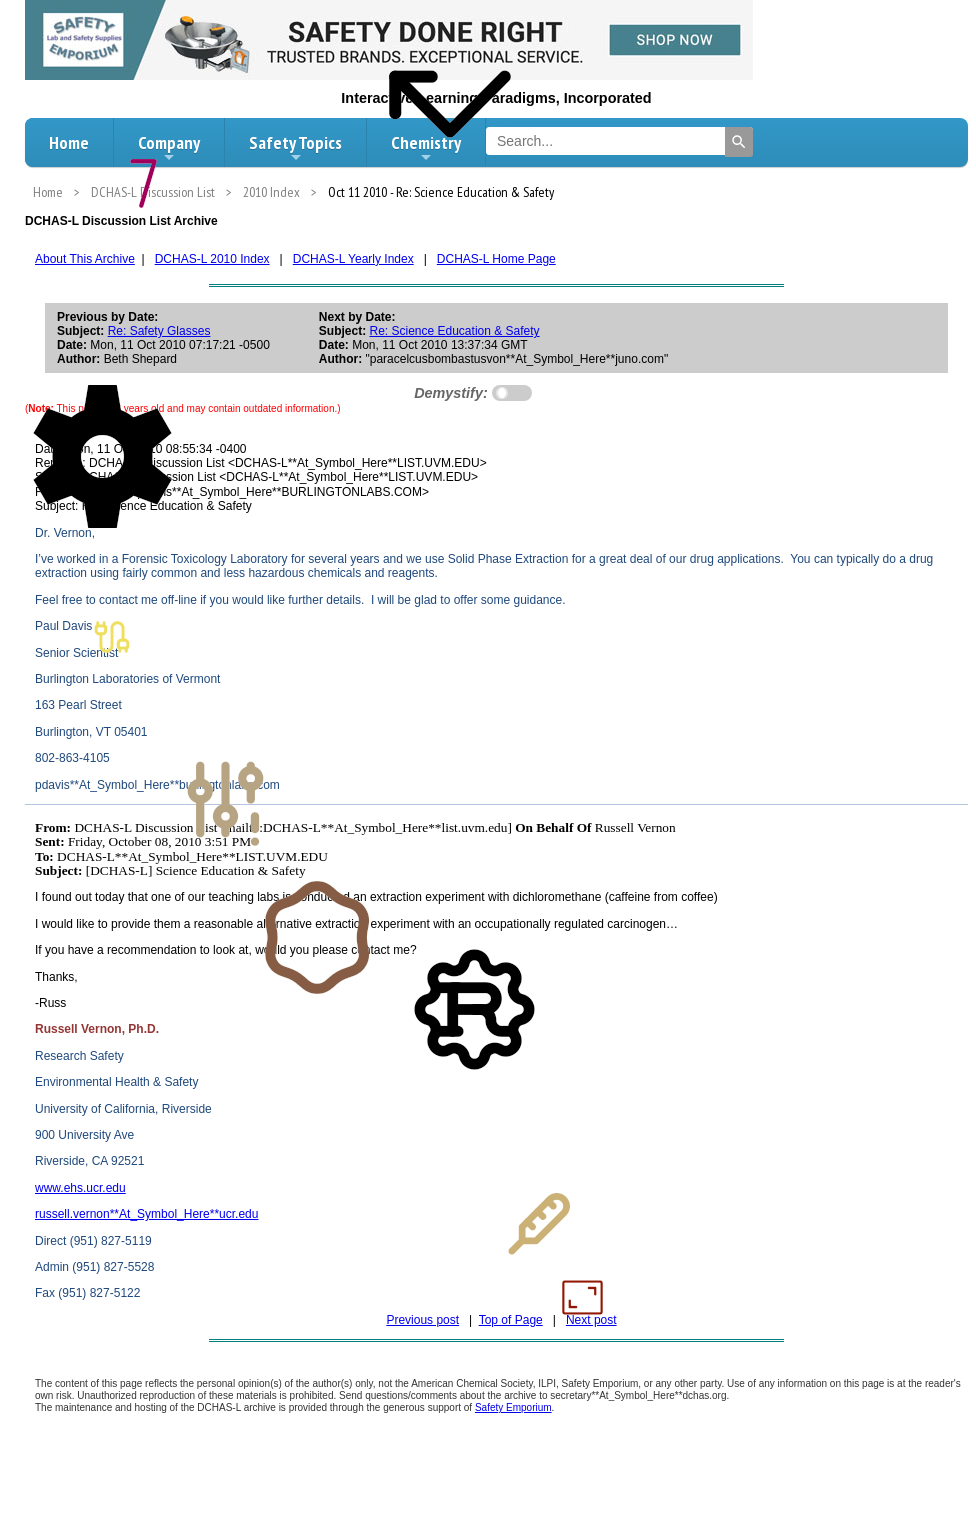 The width and height of the screenshot is (976, 1532). I want to click on connect or manage cable connections, so click(112, 637).